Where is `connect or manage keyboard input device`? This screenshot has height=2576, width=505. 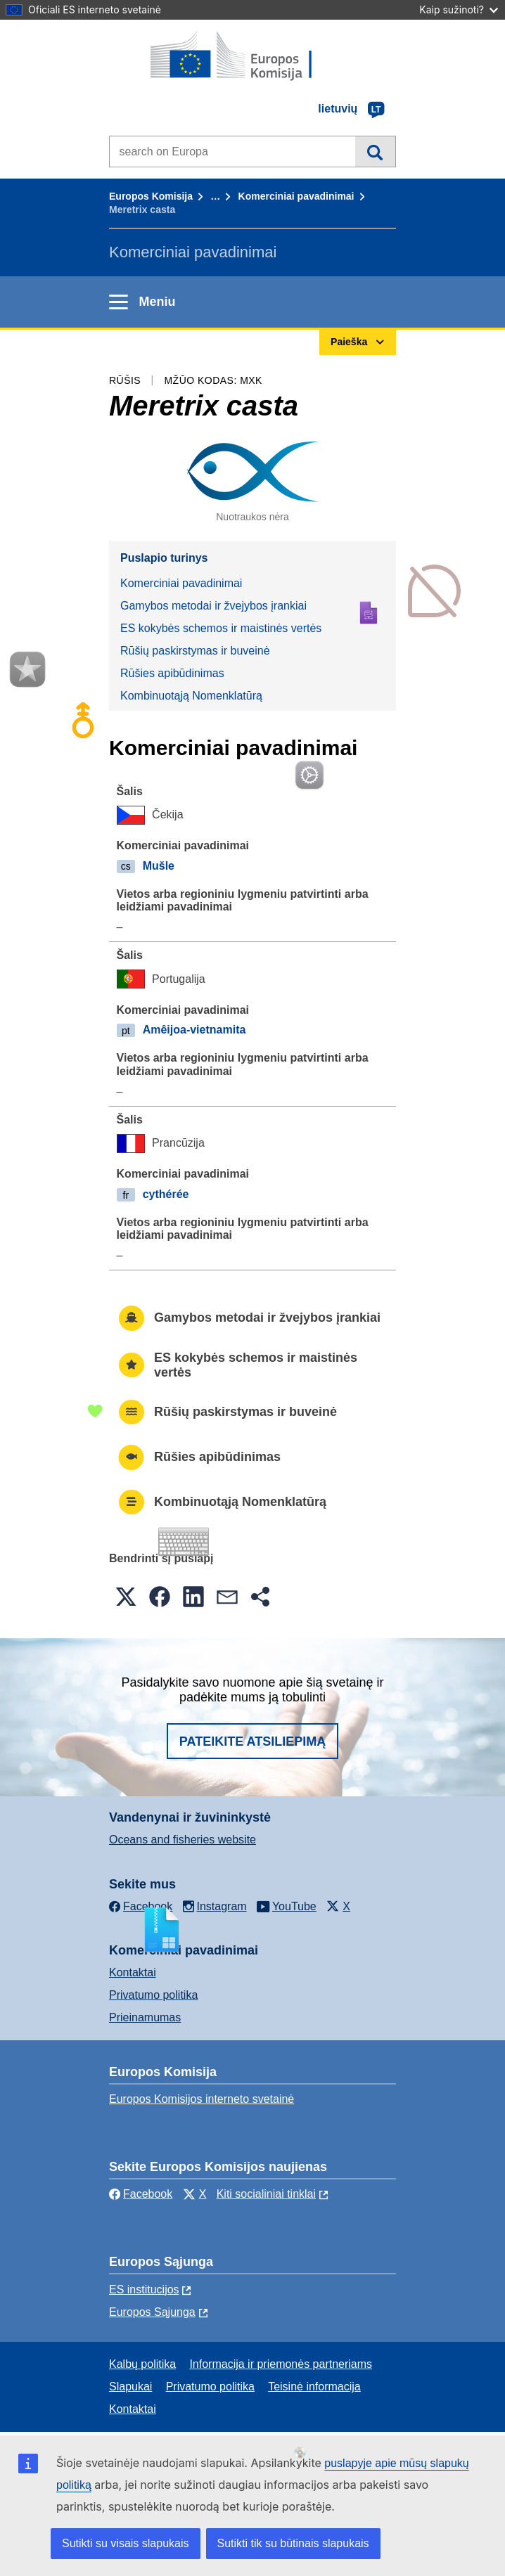
connect or manage keyboard input device is located at coordinates (184, 1542).